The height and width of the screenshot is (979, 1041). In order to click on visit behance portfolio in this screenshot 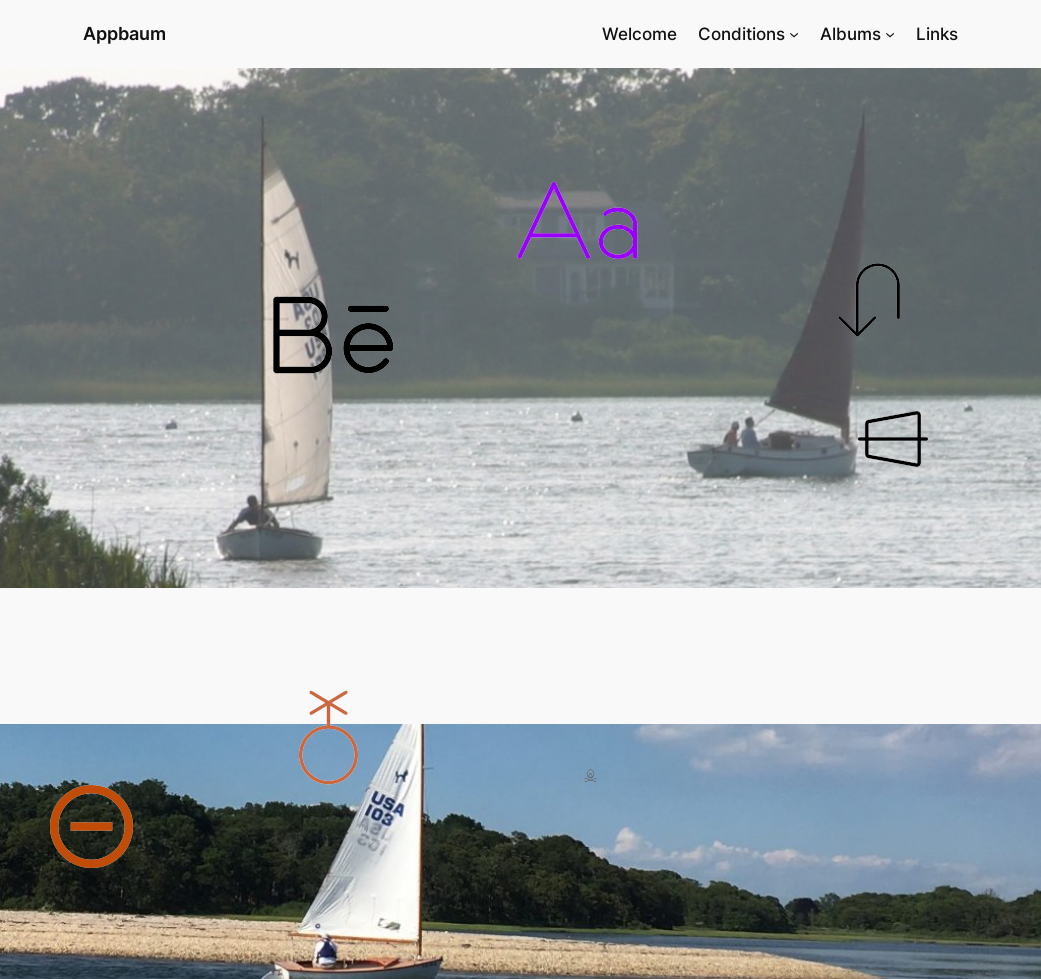, I will do `click(329, 335)`.